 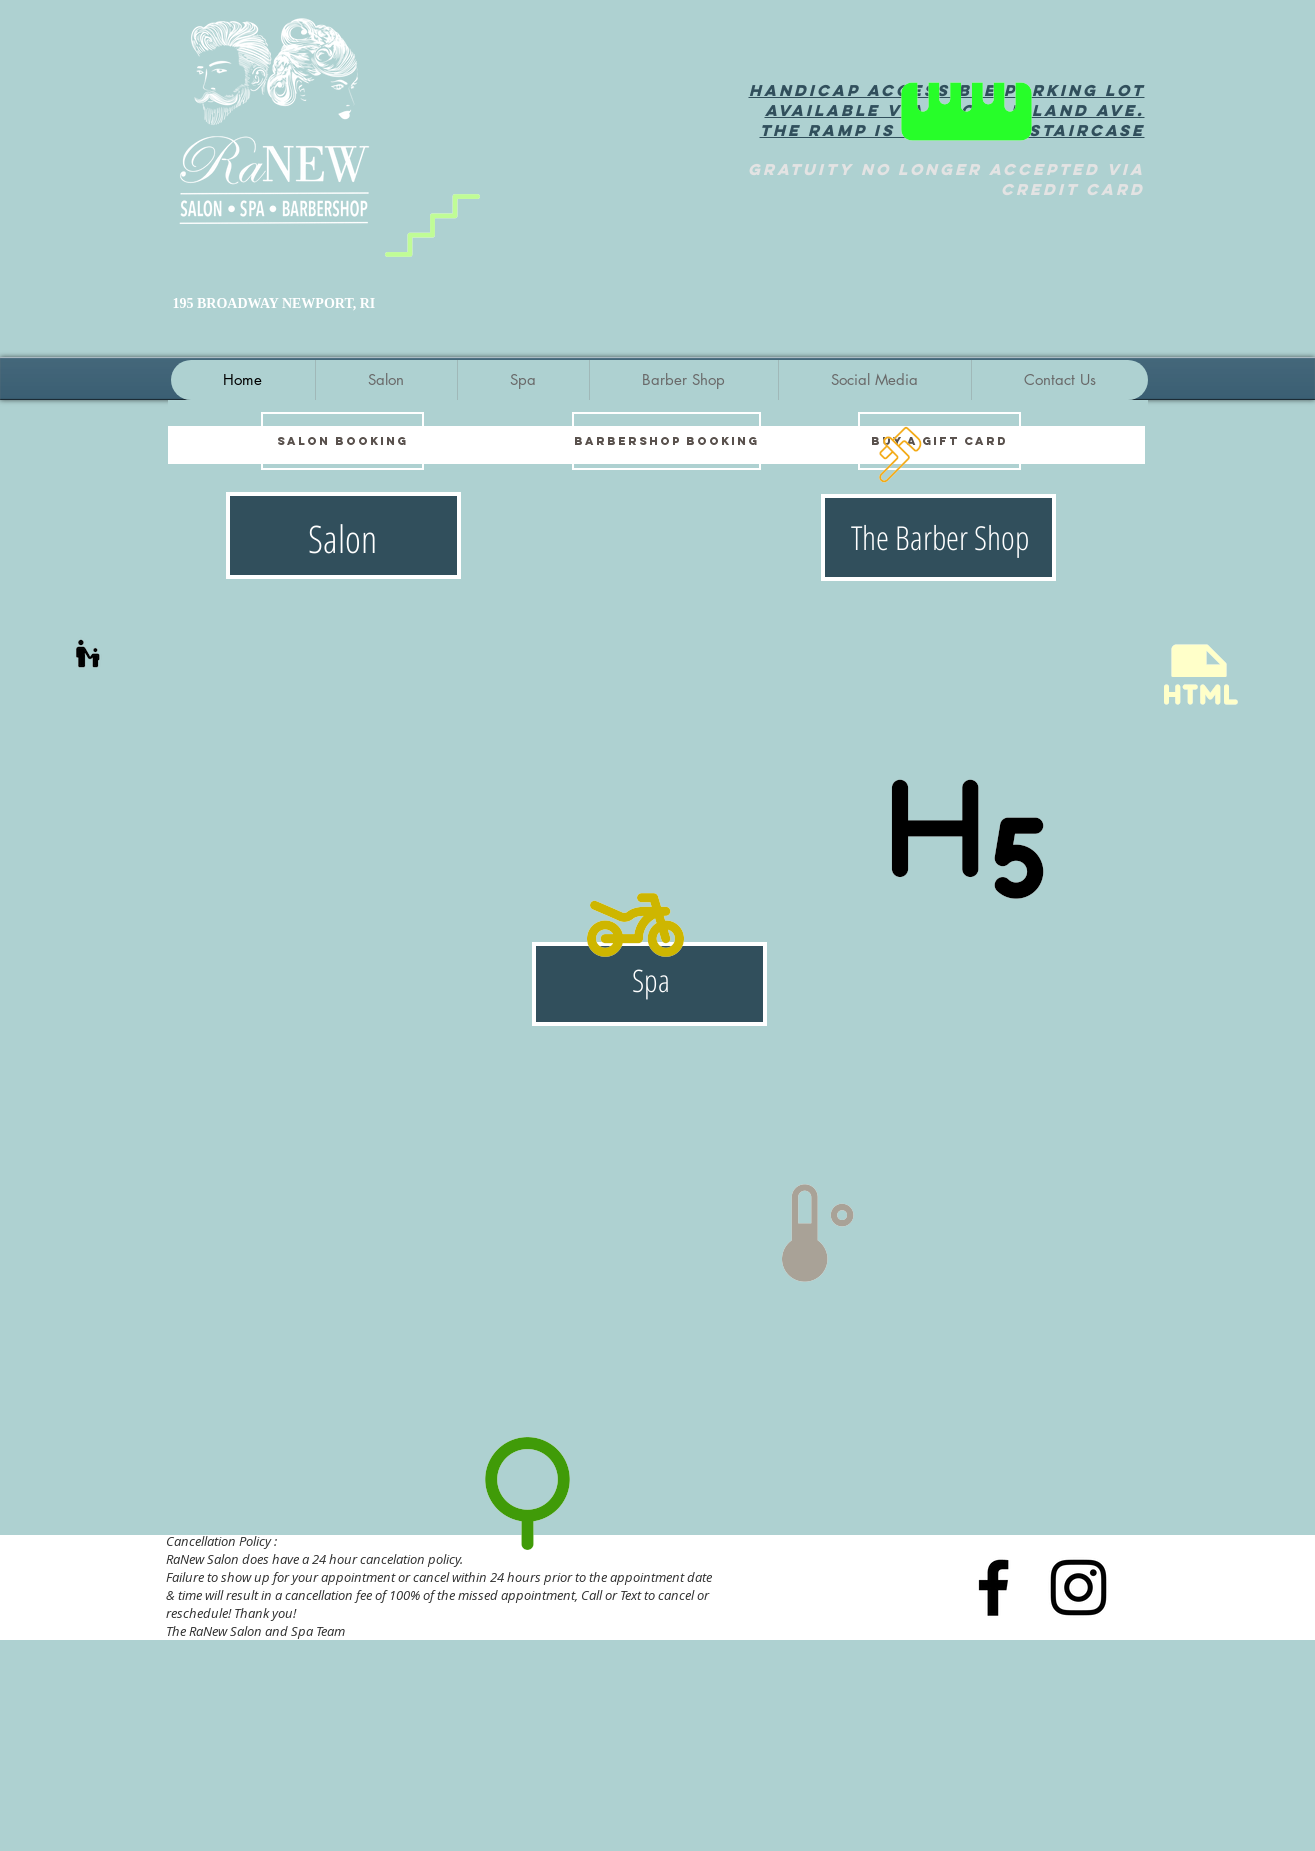 What do you see at coordinates (808, 1233) in the screenshot?
I see `view current temperature` at bounding box center [808, 1233].